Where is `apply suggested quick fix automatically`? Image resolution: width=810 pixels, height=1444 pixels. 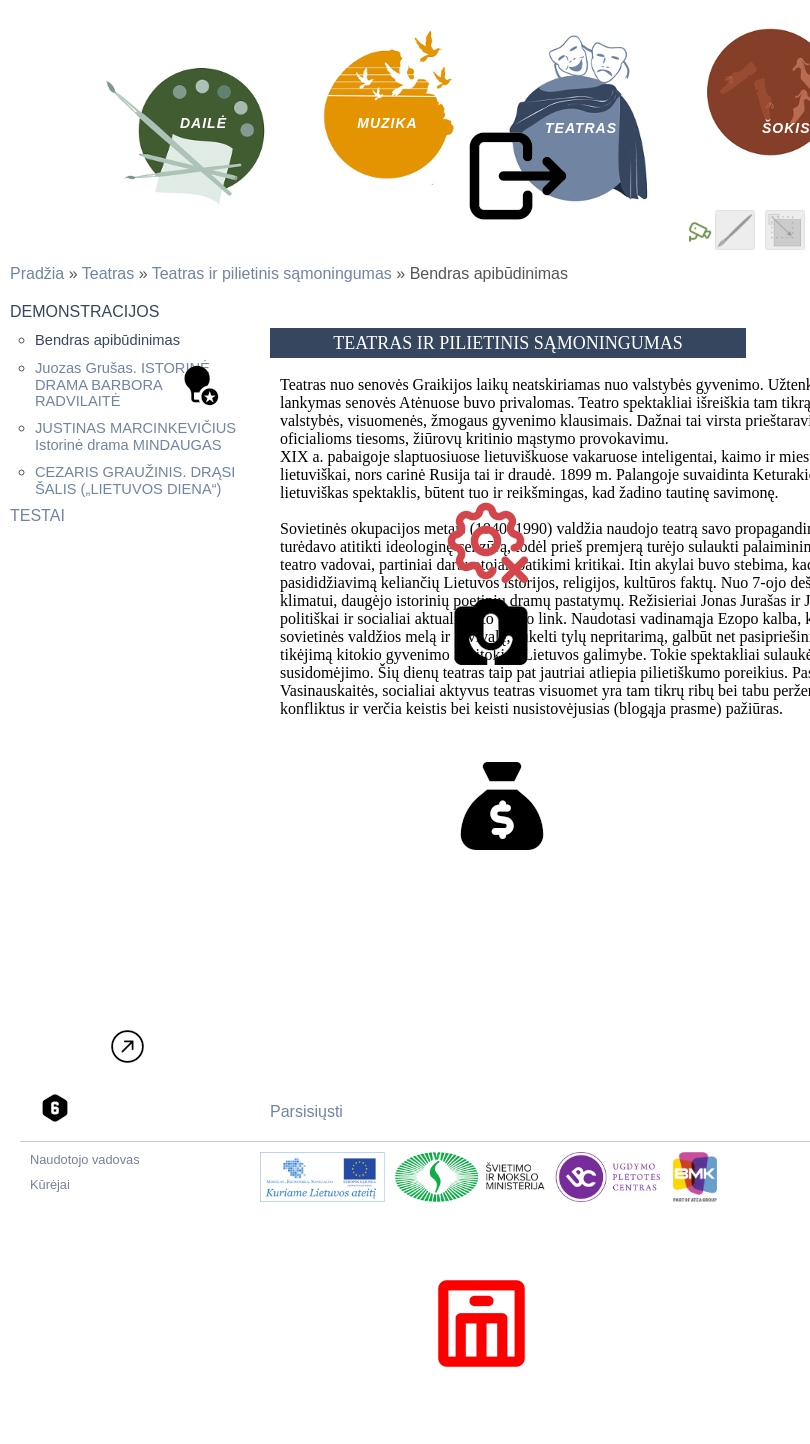
apply suggested quick fix automatically is located at coordinates (198, 385).